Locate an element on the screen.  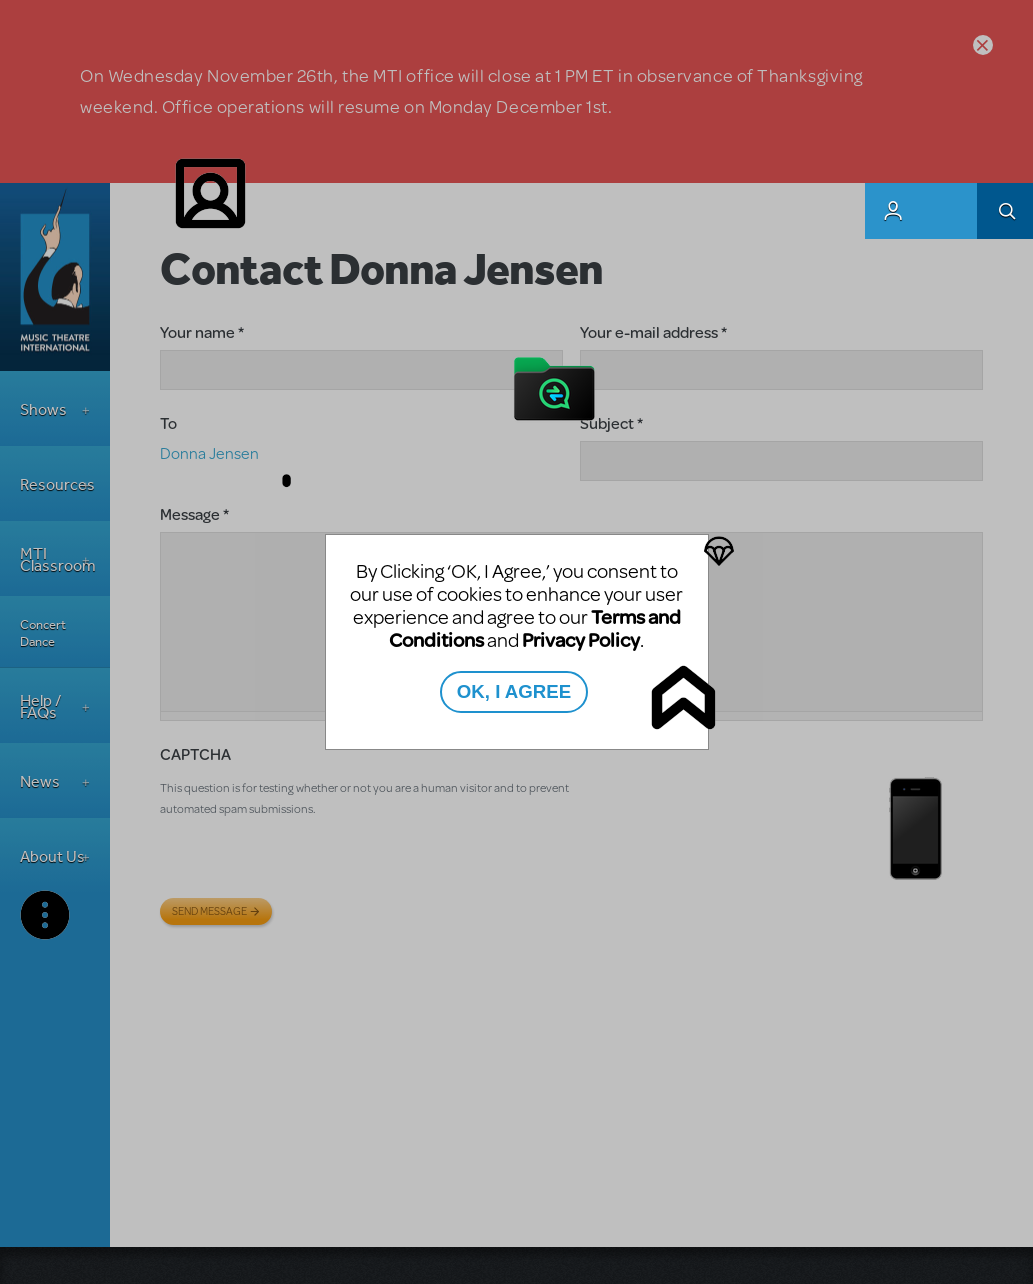
move item up in a list is located at coordinates (683, 697).